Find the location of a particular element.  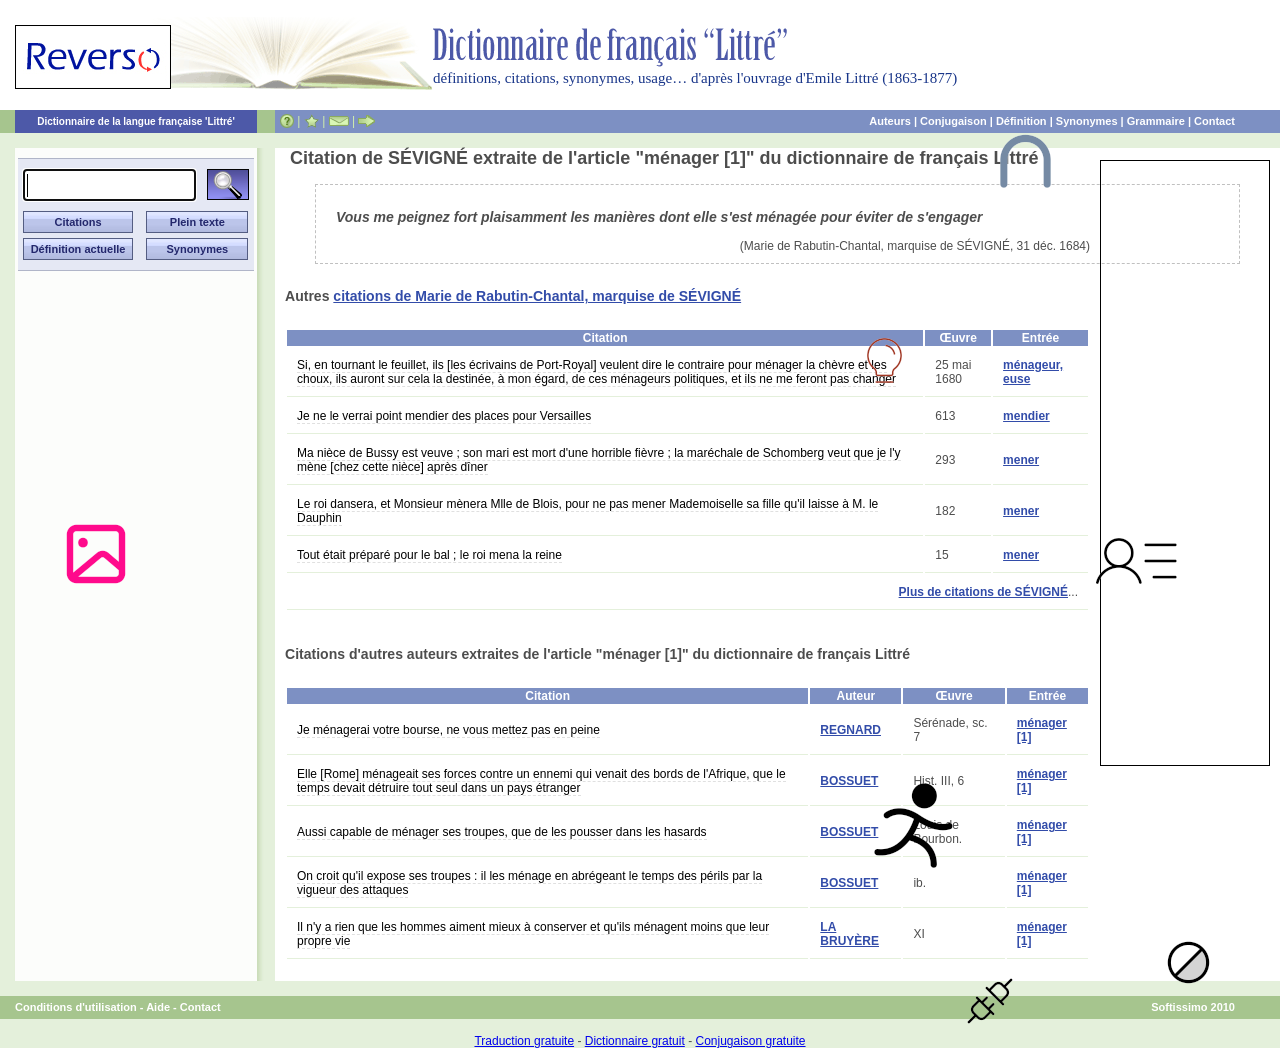

view tips or helpful suggestions is located at coordinates (884, 360).